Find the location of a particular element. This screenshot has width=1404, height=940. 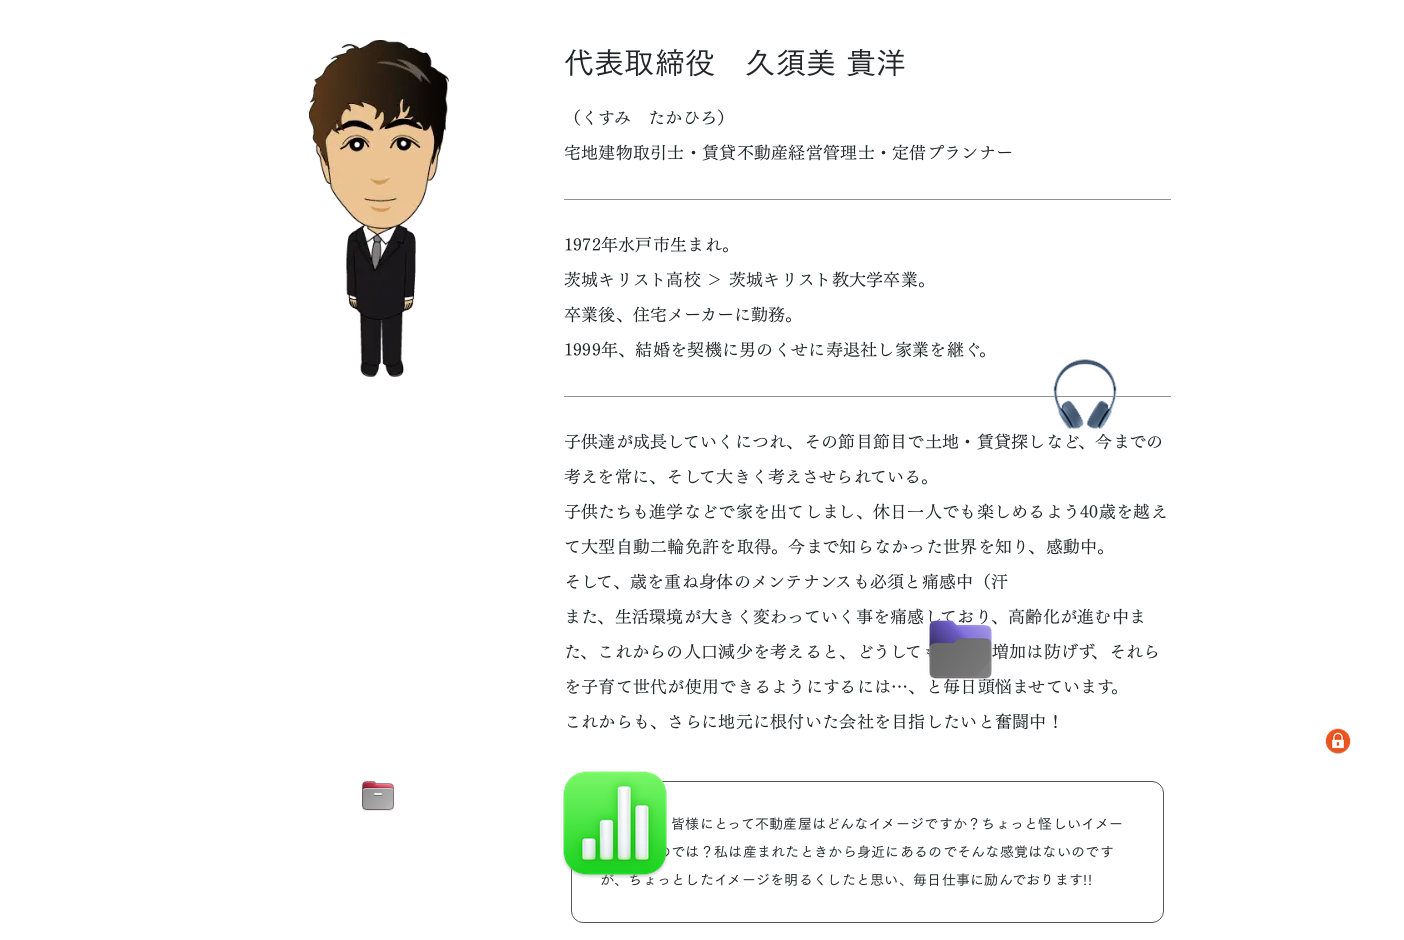

an open folder in the file system is located at coordinates (960, 649).